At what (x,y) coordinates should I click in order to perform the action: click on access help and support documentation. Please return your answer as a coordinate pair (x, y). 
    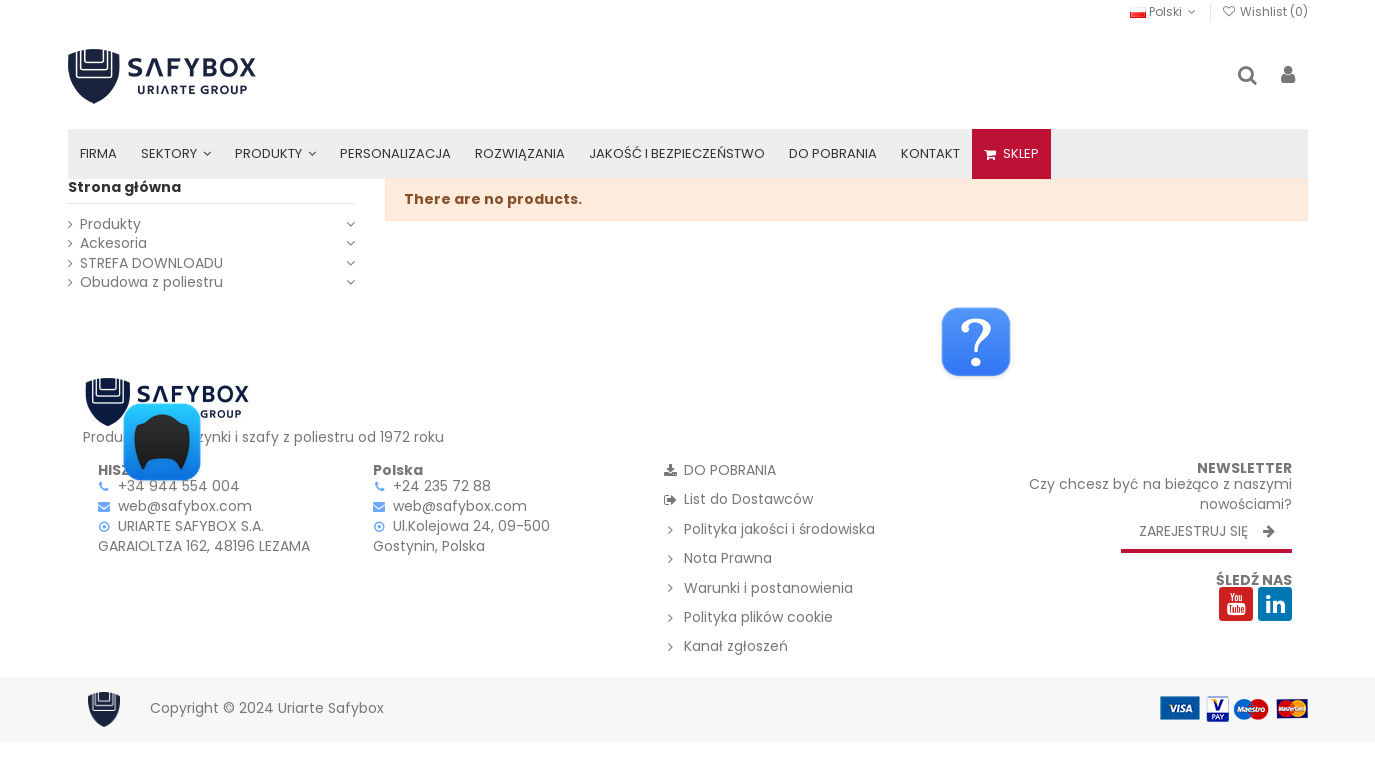
    Looking at the image, I should click on (976, 343).